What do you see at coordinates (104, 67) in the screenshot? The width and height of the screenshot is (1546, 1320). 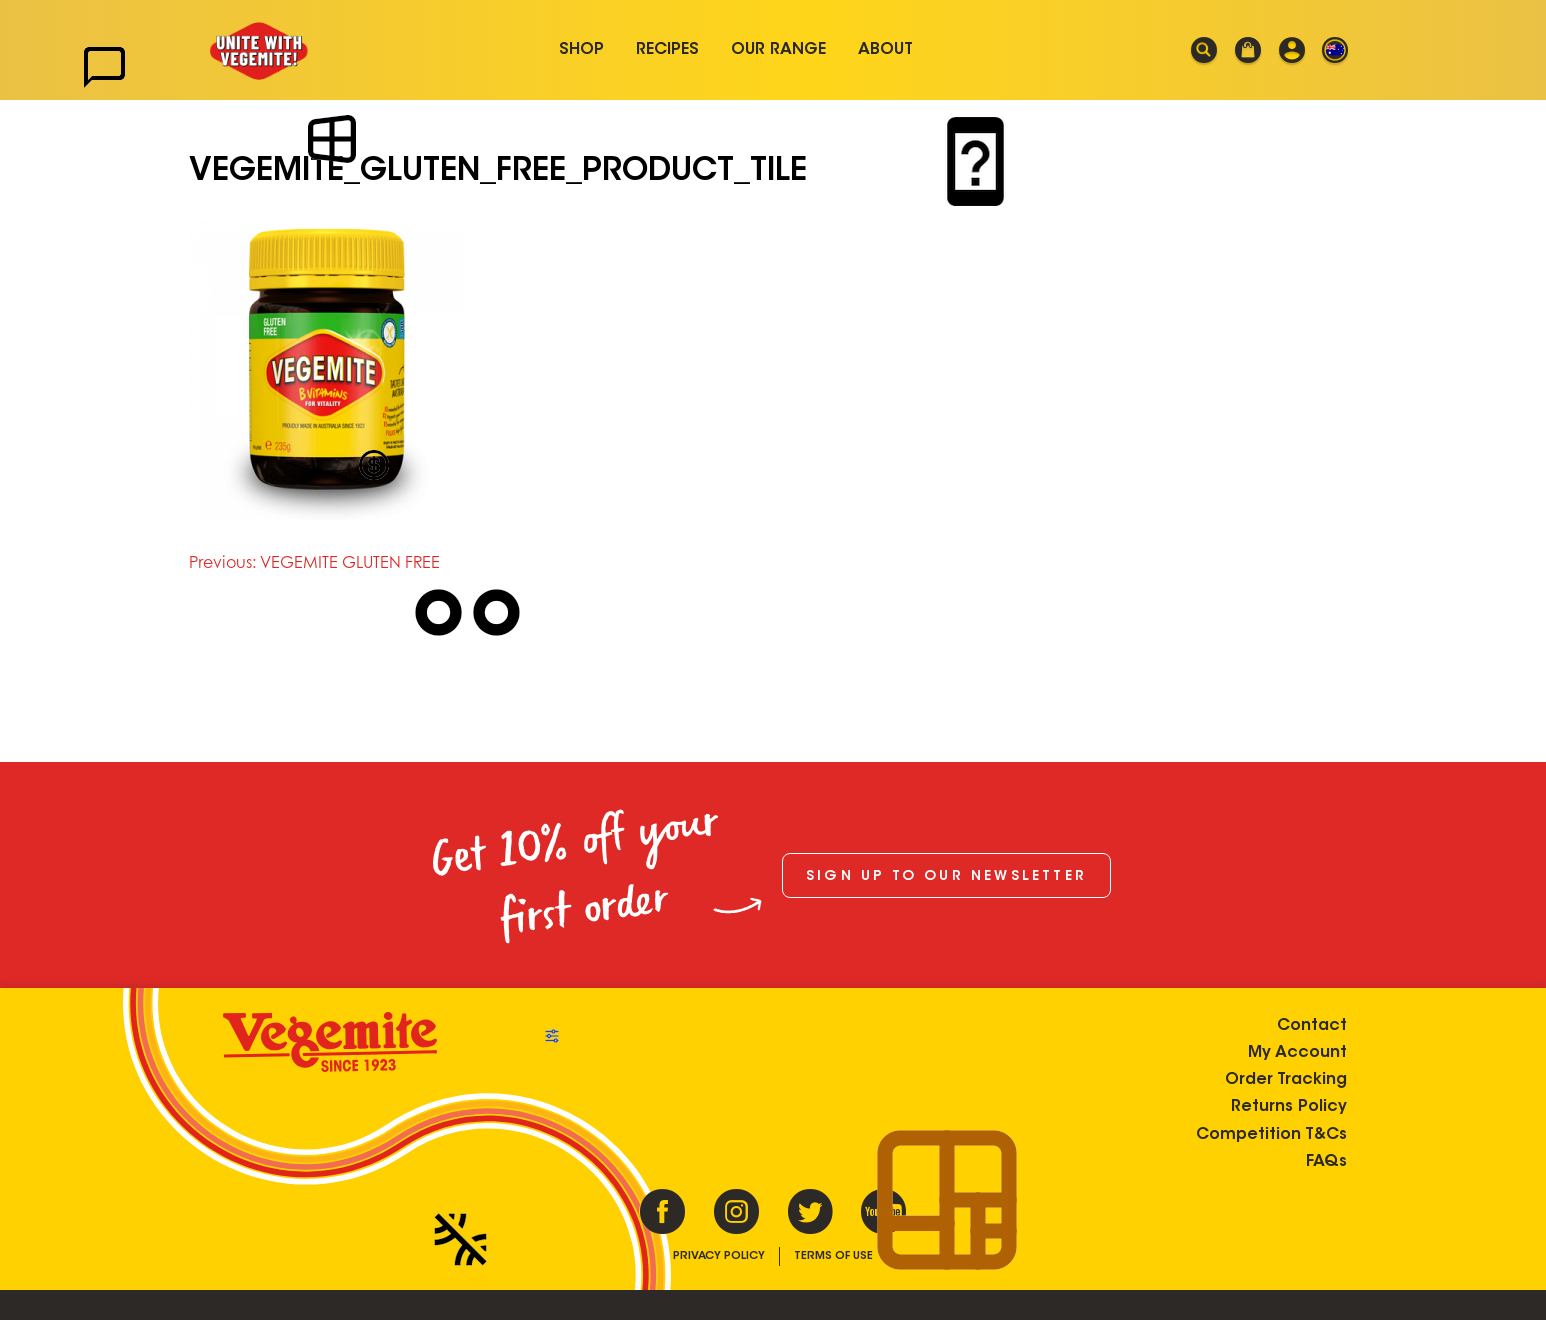 I see `open a new chat or message` at bounding box center [104, 67].